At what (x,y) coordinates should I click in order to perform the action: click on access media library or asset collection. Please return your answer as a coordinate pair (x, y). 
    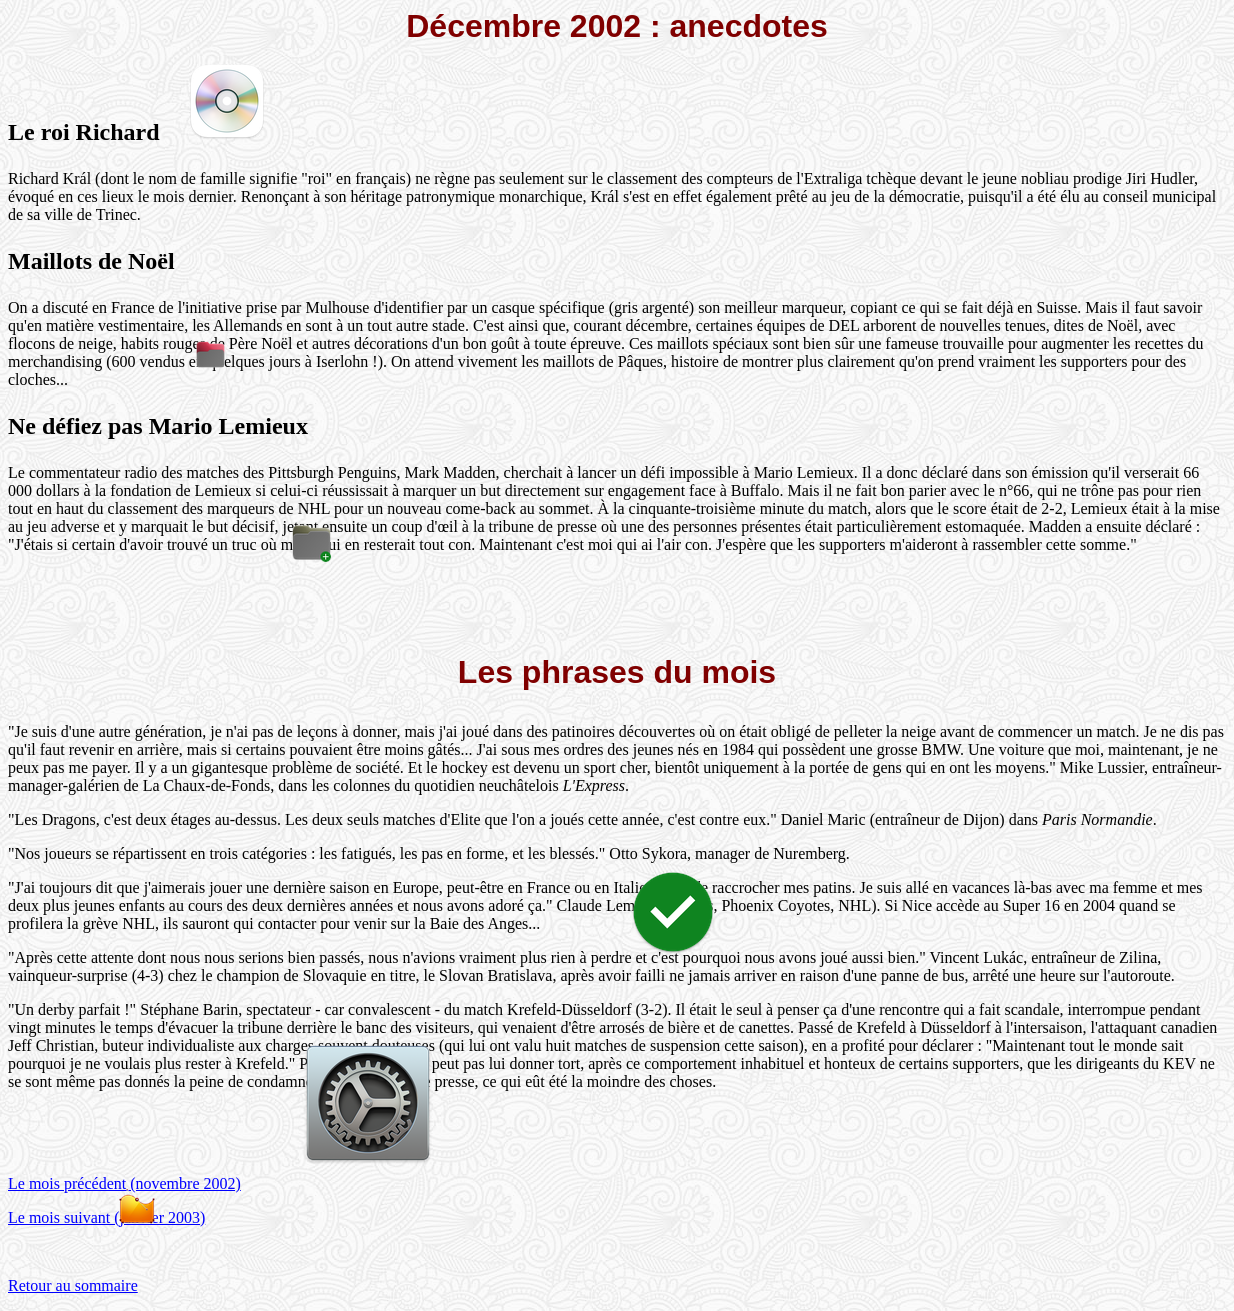
    Looking at the image, I should click on (137, 1206).